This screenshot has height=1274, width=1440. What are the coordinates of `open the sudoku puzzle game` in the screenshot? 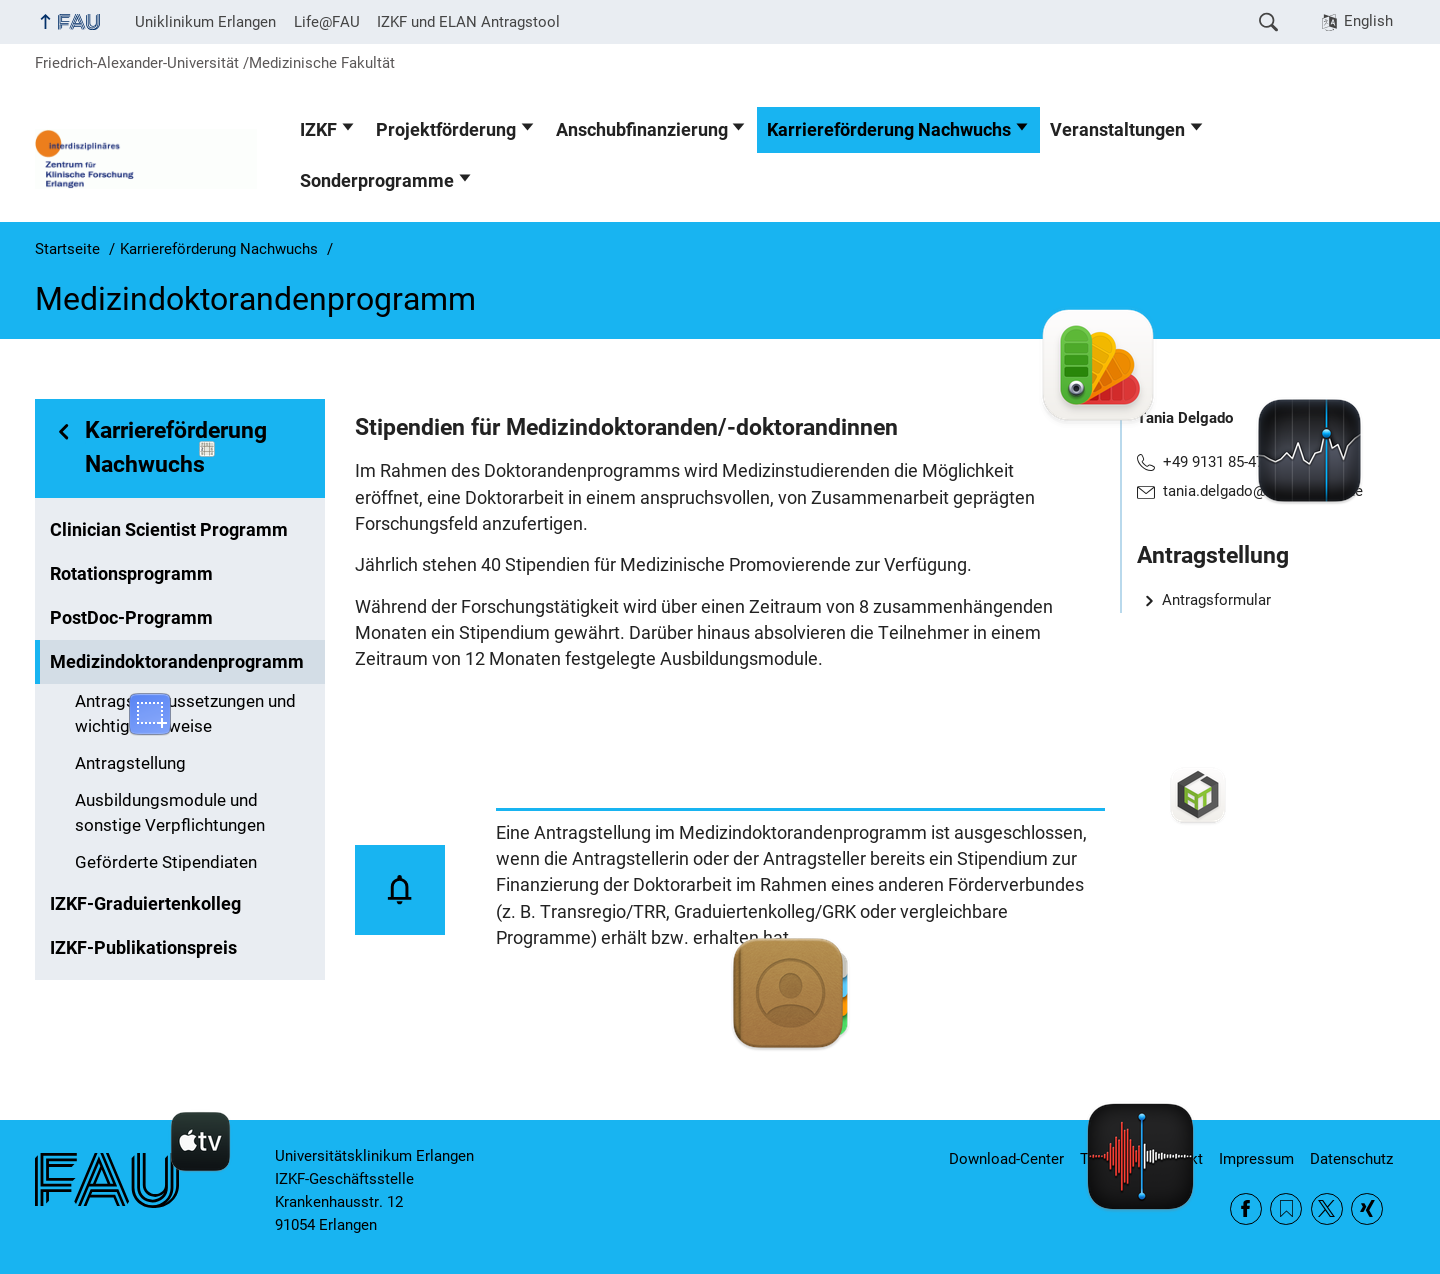 It's located at (207, 449).